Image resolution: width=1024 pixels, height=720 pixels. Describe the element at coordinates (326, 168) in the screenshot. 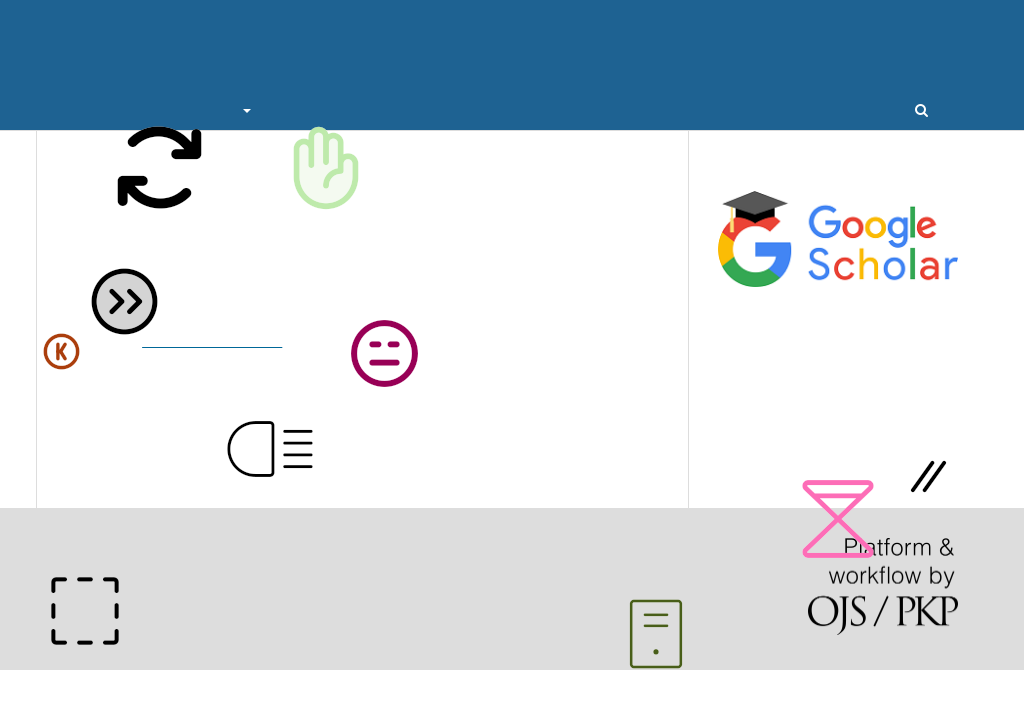

I see `stop or pause an action` at that location.